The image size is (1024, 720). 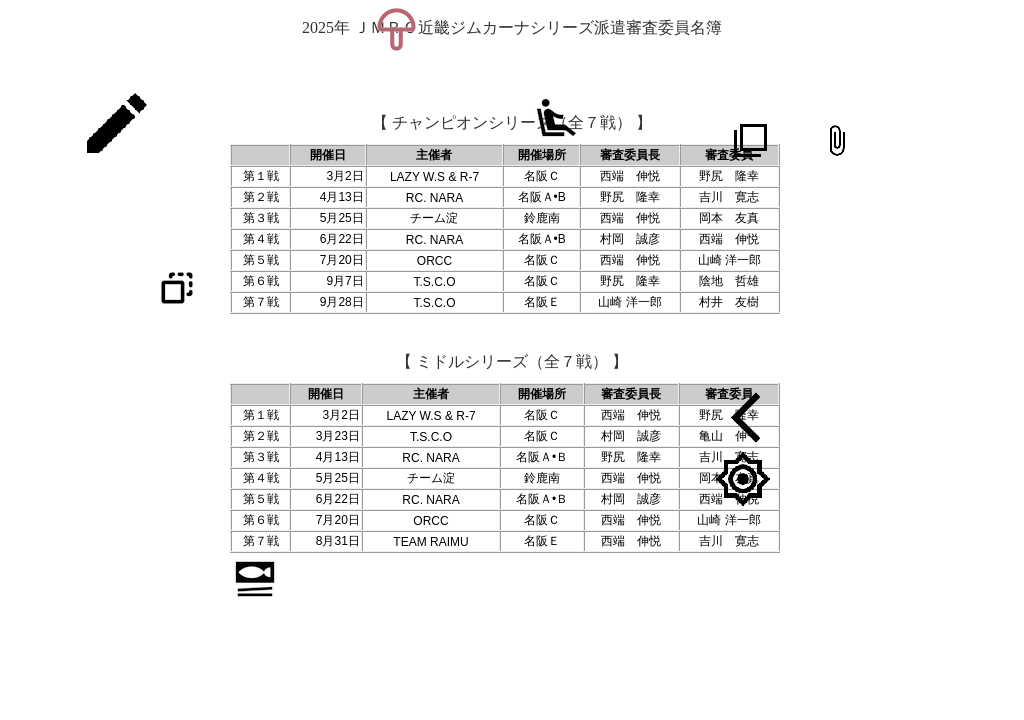 What do you see at coordinates (177, 288) in the screenshot?
I see `send selected element to back layer` at bounding box center [177, 288].